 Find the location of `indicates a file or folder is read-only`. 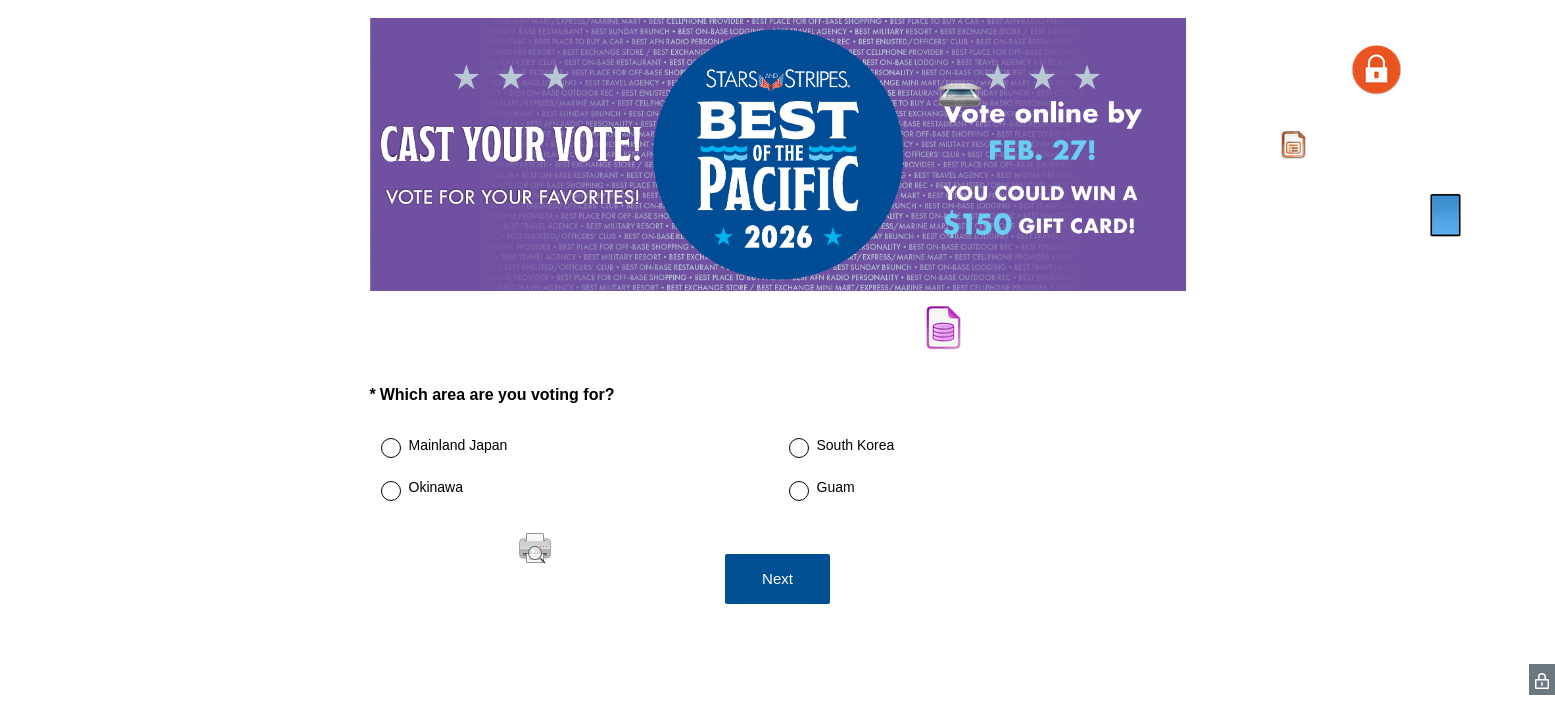

indicates a file or folder is read-only is located at coordinates (1376, 69).